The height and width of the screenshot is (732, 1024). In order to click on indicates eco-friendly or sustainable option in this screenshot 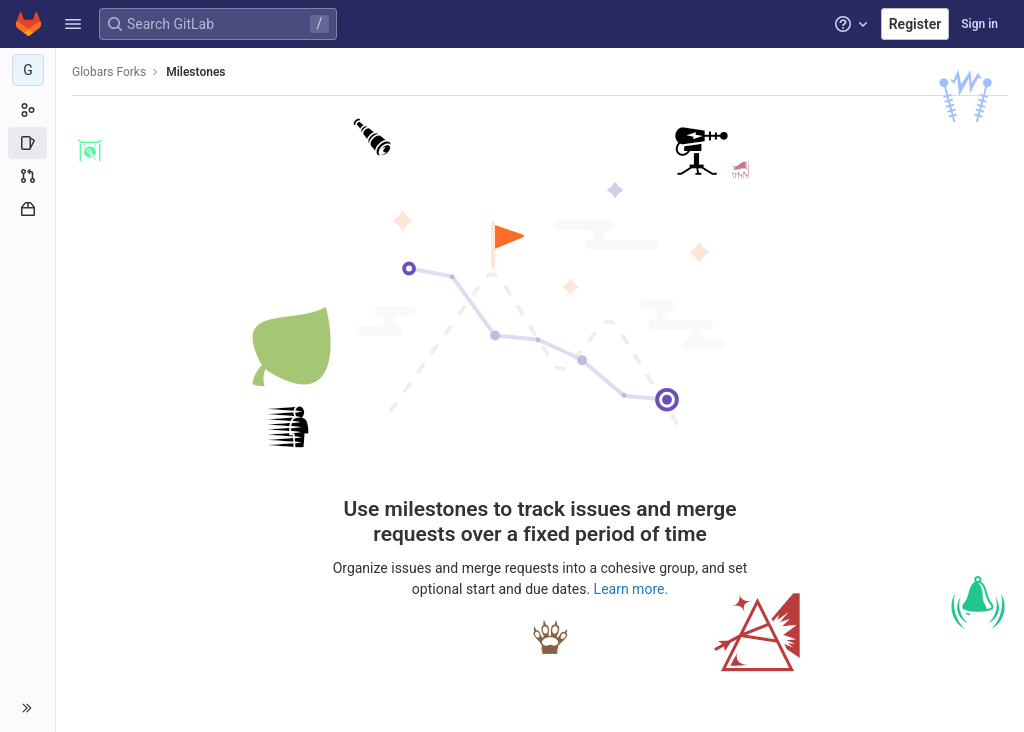, I will do `click(291, 346)`.